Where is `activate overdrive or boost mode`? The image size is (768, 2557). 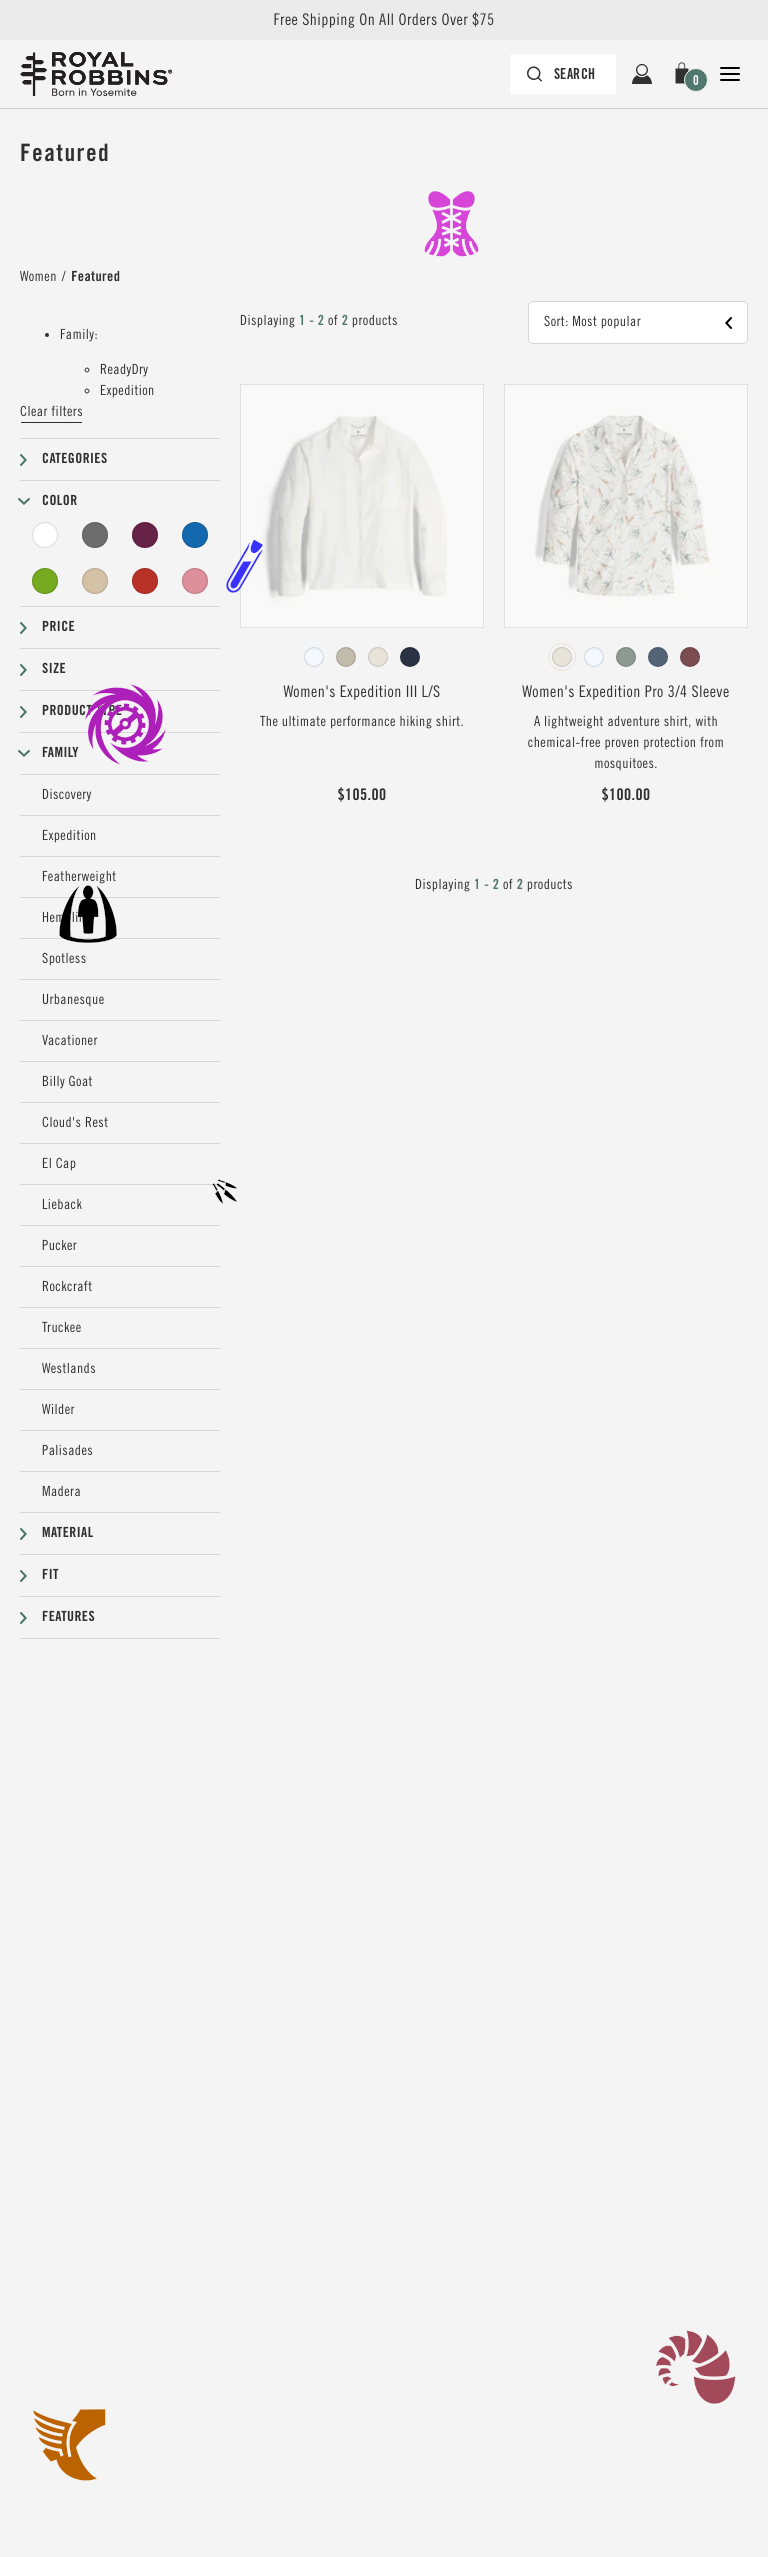 activate overdrive or boost mode is located at coordinates (125, 724).